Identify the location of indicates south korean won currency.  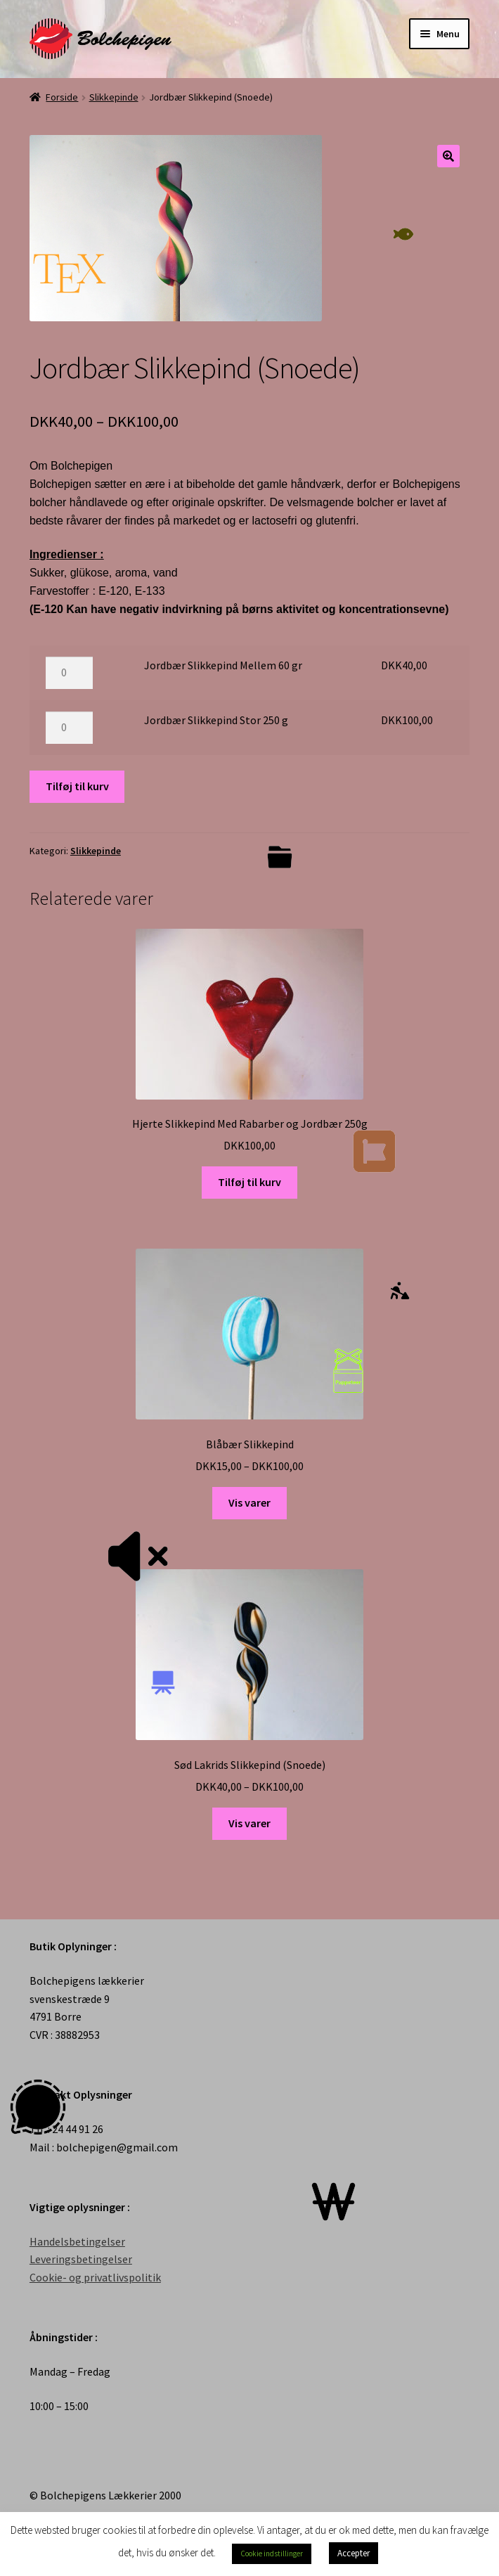
(333, 2201).